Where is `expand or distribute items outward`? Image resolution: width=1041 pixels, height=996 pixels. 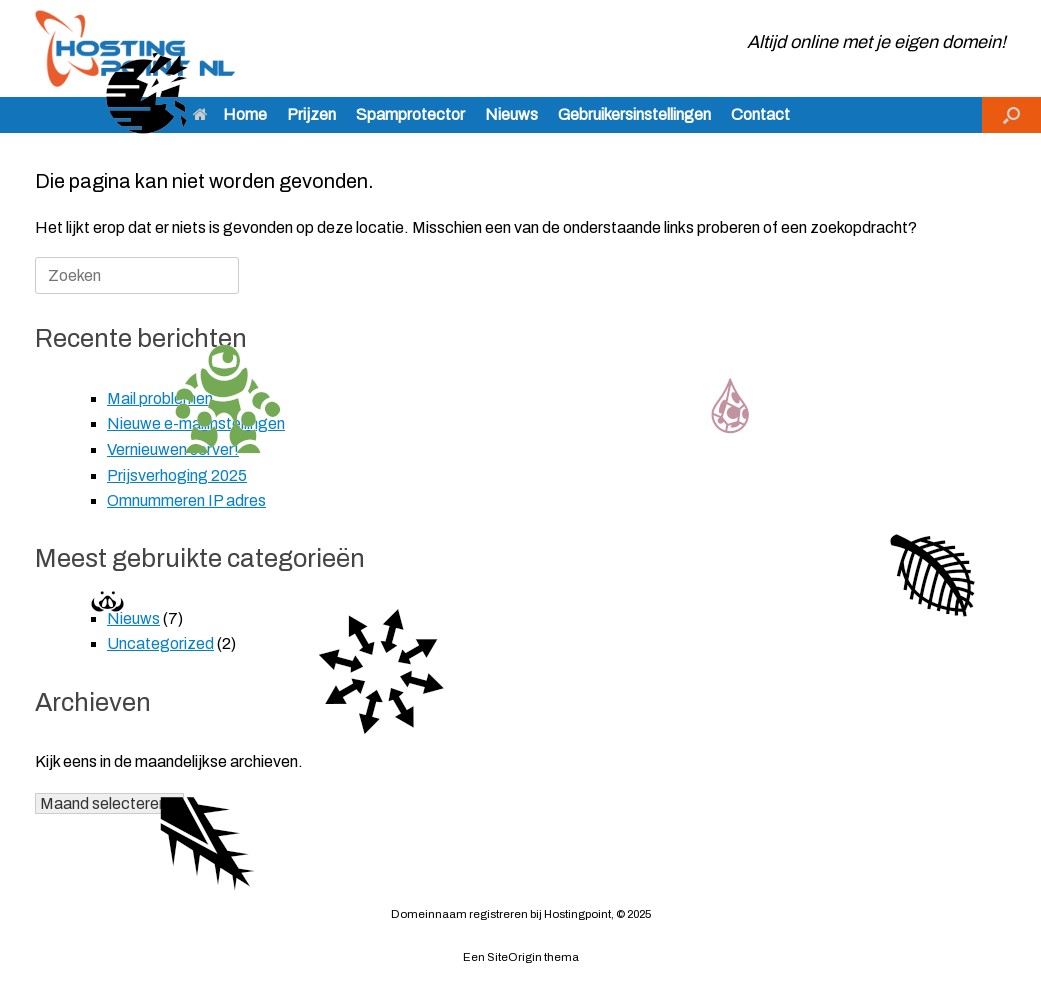 expand or distribute items outward is located at coordinates (381, 672).